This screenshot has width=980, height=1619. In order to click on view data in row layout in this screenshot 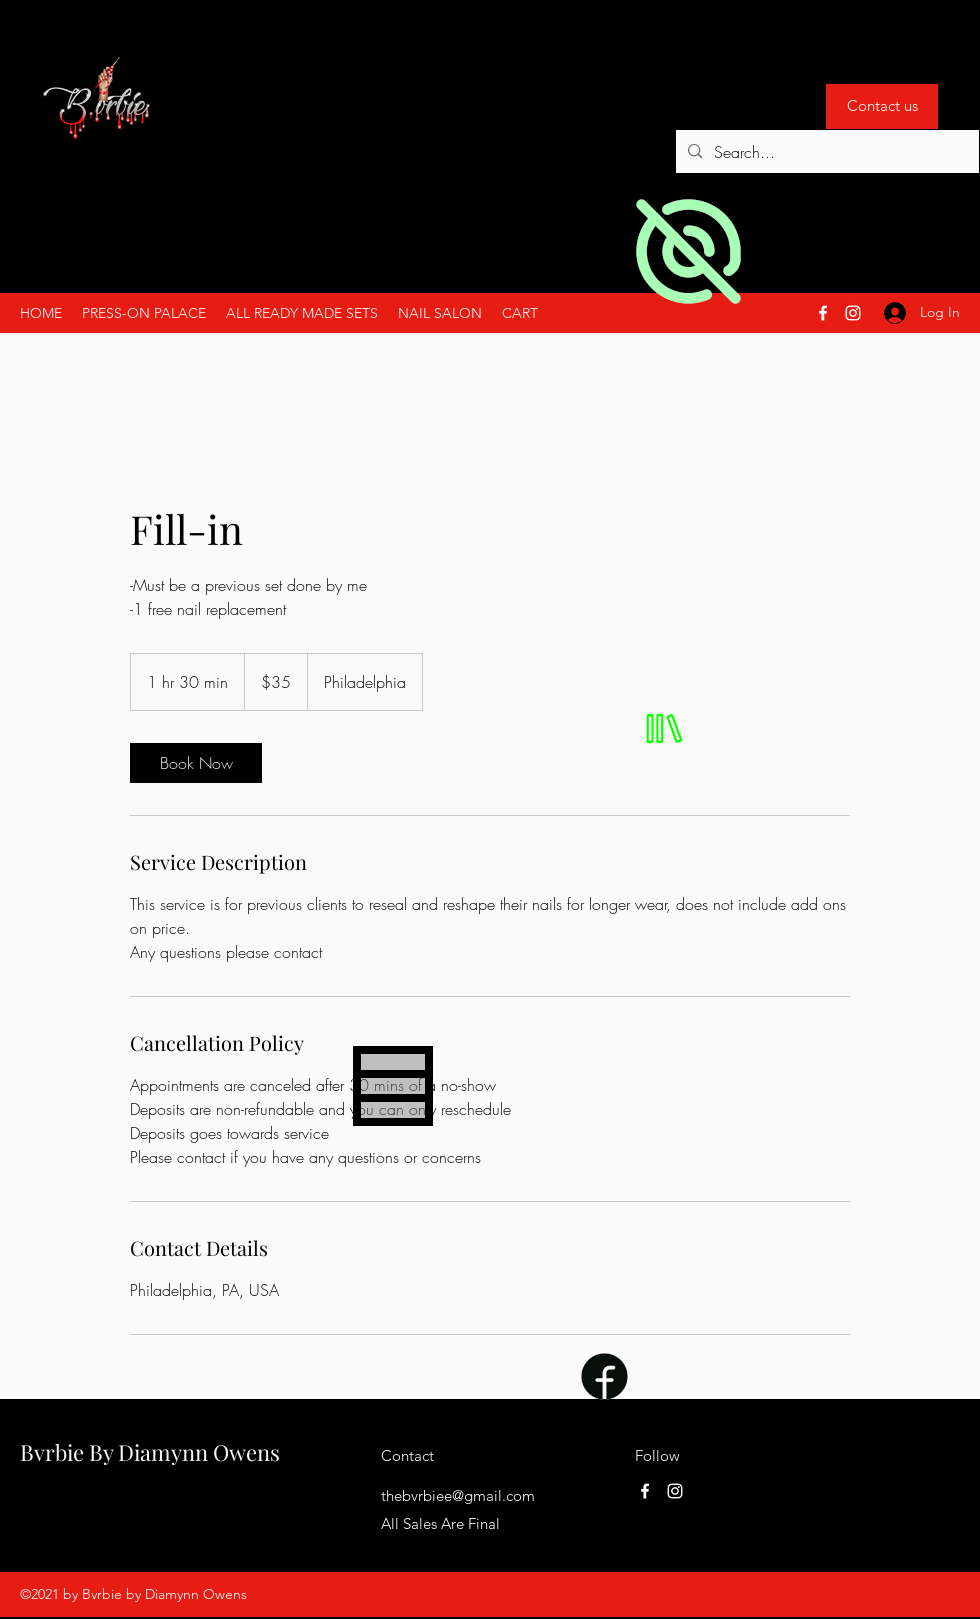, I will do `click(393, 1086)`.